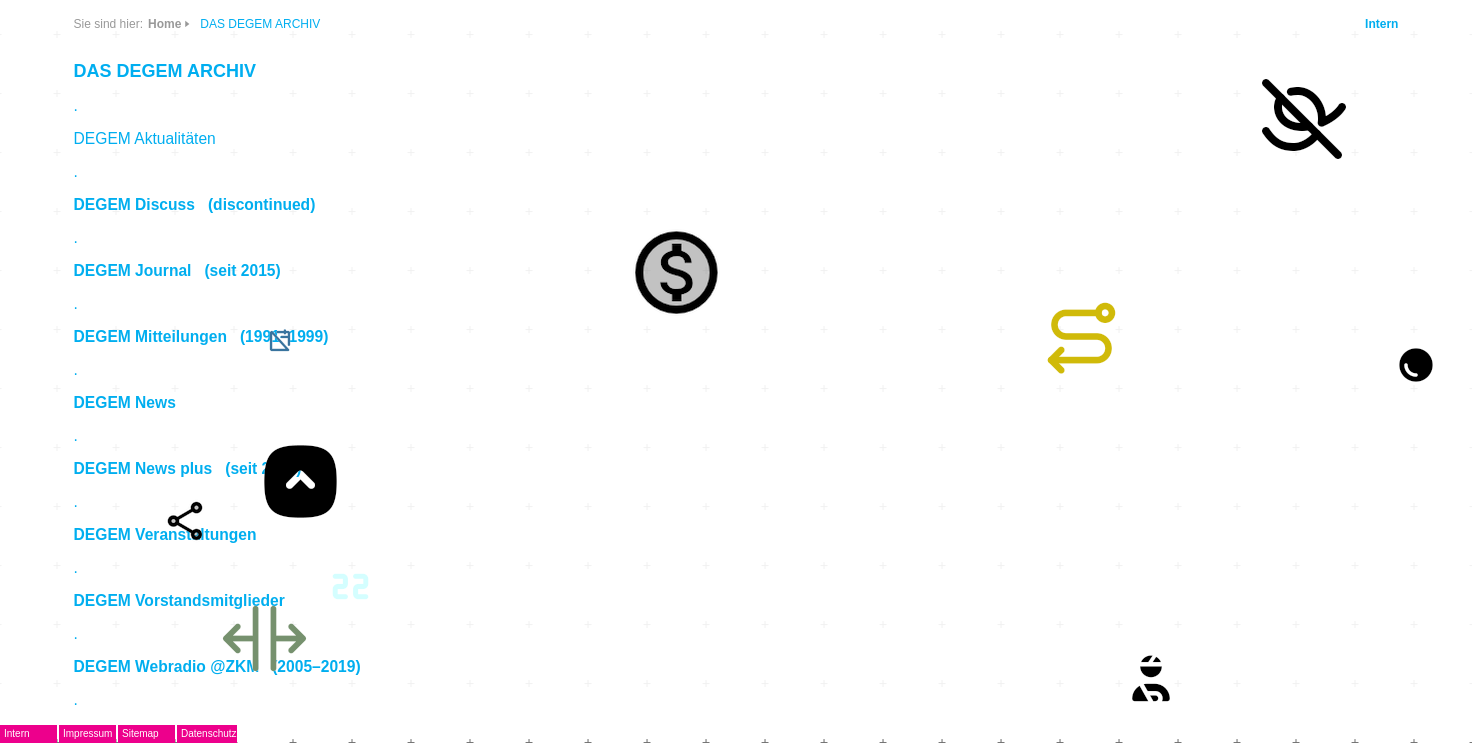  What do you see at coordinates (1081, 336) in the screenshot?
I see `turn left ahead in navigation` at bounding box center [1081, 336].